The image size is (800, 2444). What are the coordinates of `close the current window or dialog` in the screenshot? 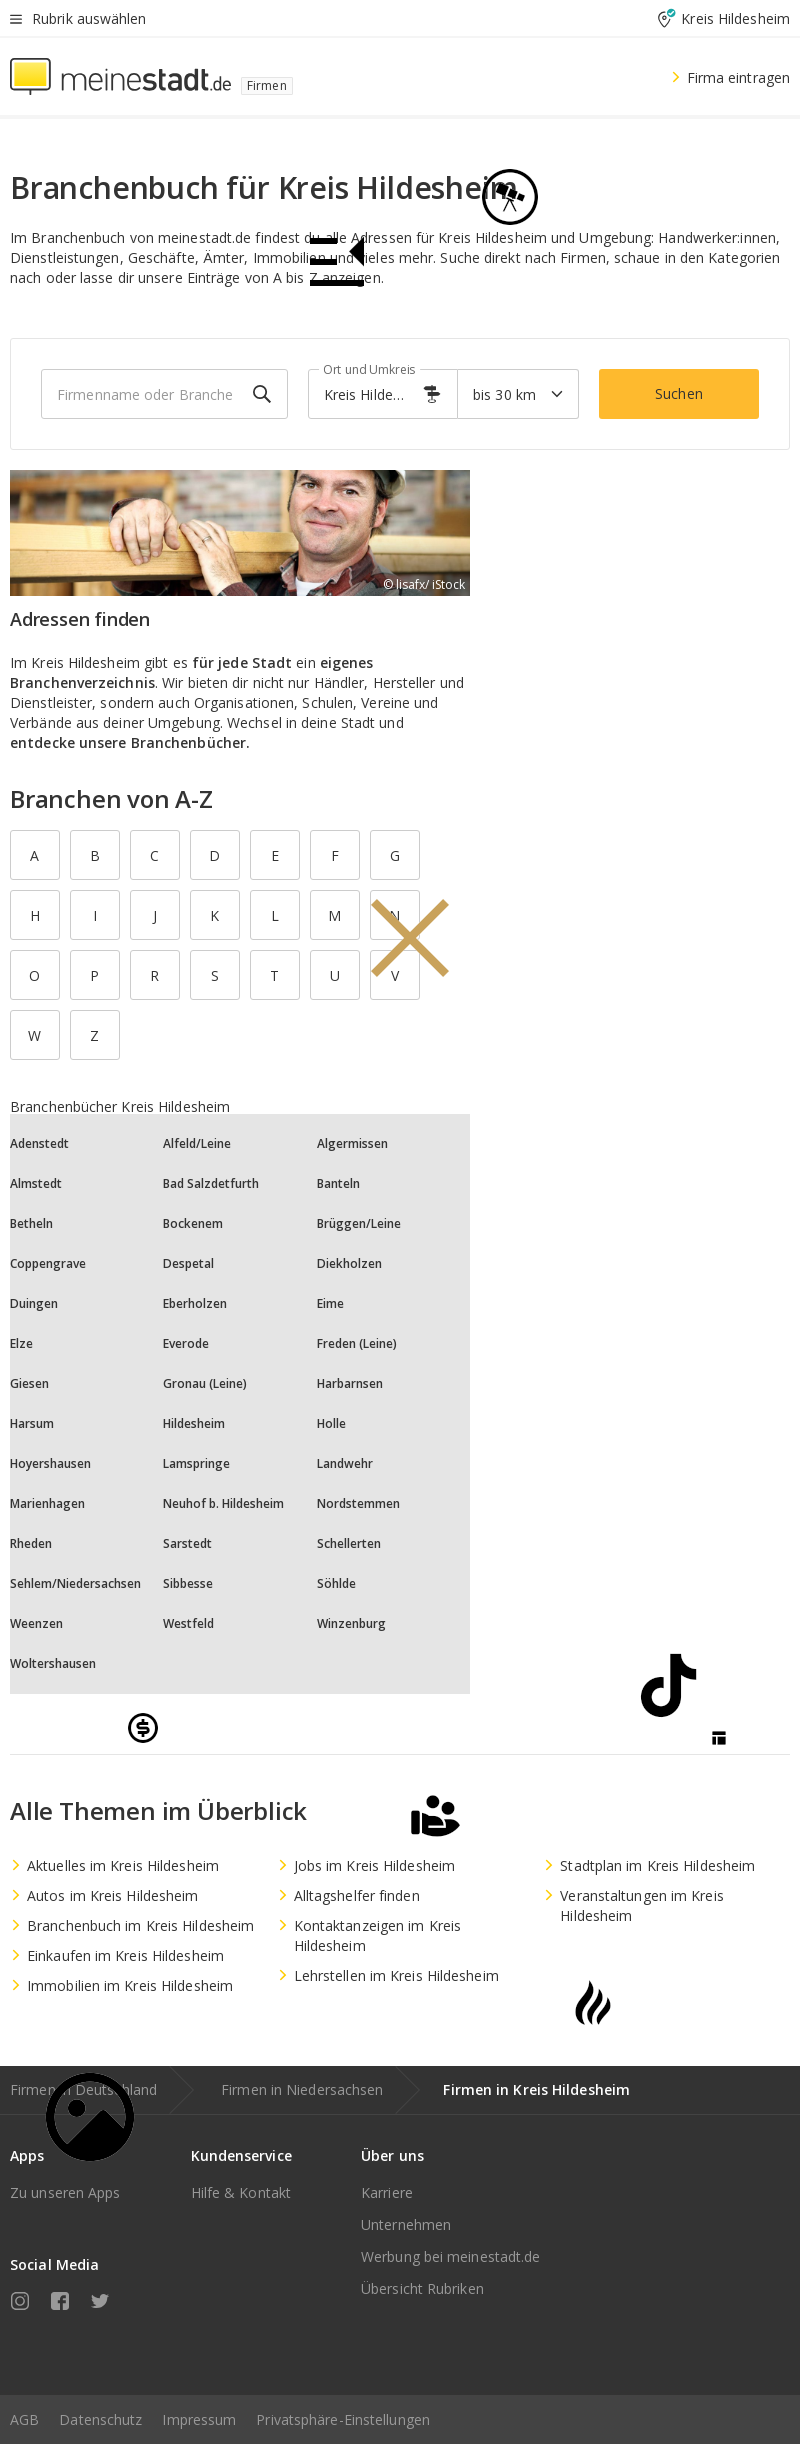 It's located at (410, 938).